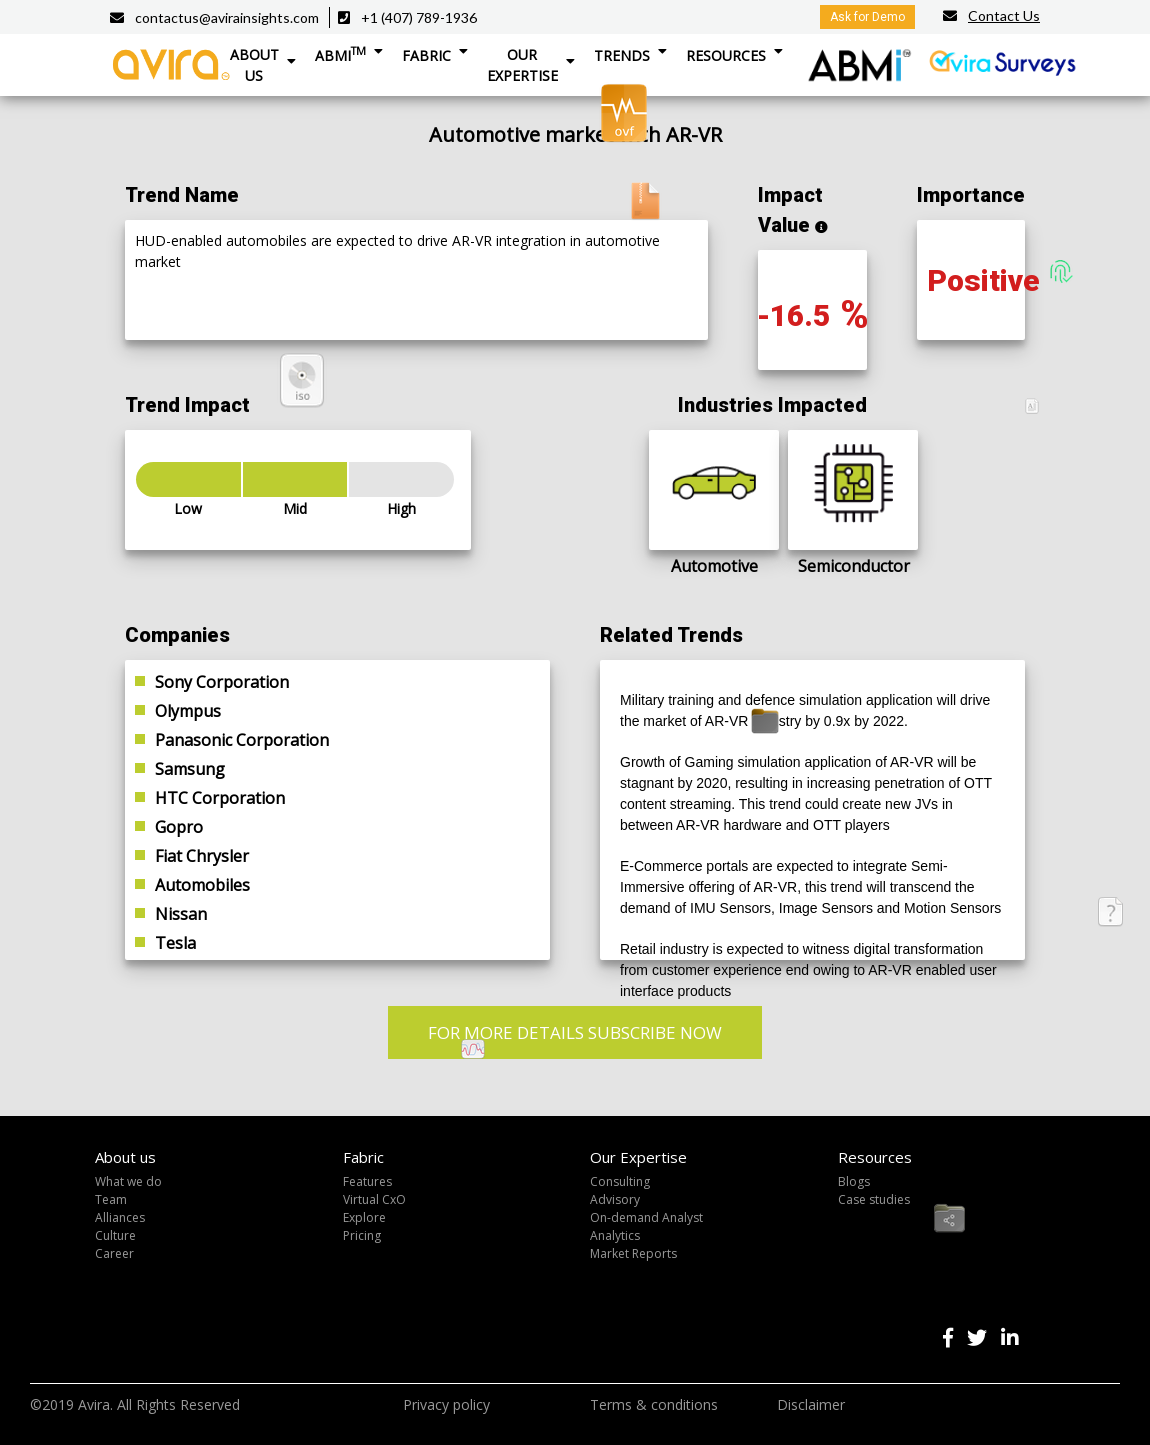 Image resolution: width=1150 pixels, height=1445 pixels. I want to click on fingerprint successfully recognized, so click(1061, 271).